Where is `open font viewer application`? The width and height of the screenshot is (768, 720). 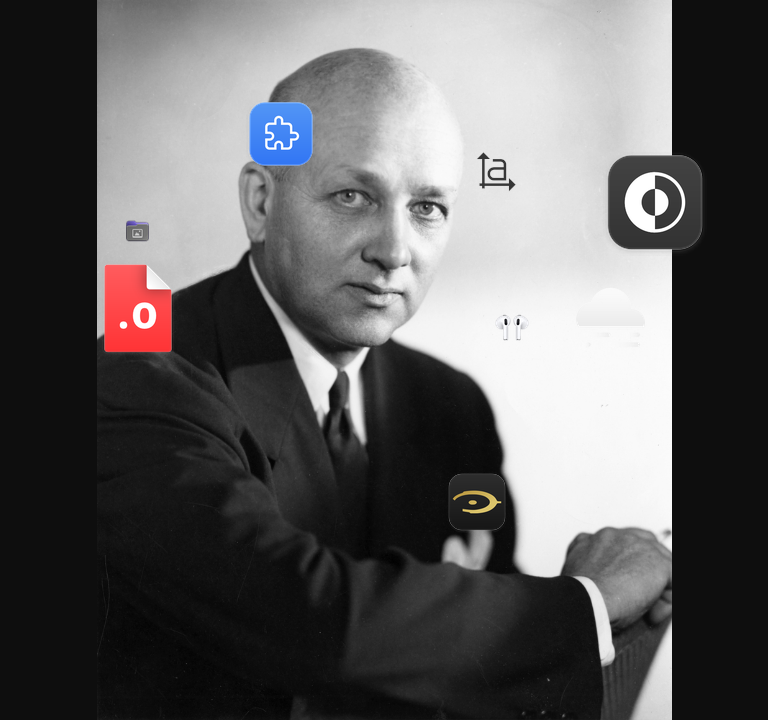
open font viewer application is located at coordinates (495, 172).